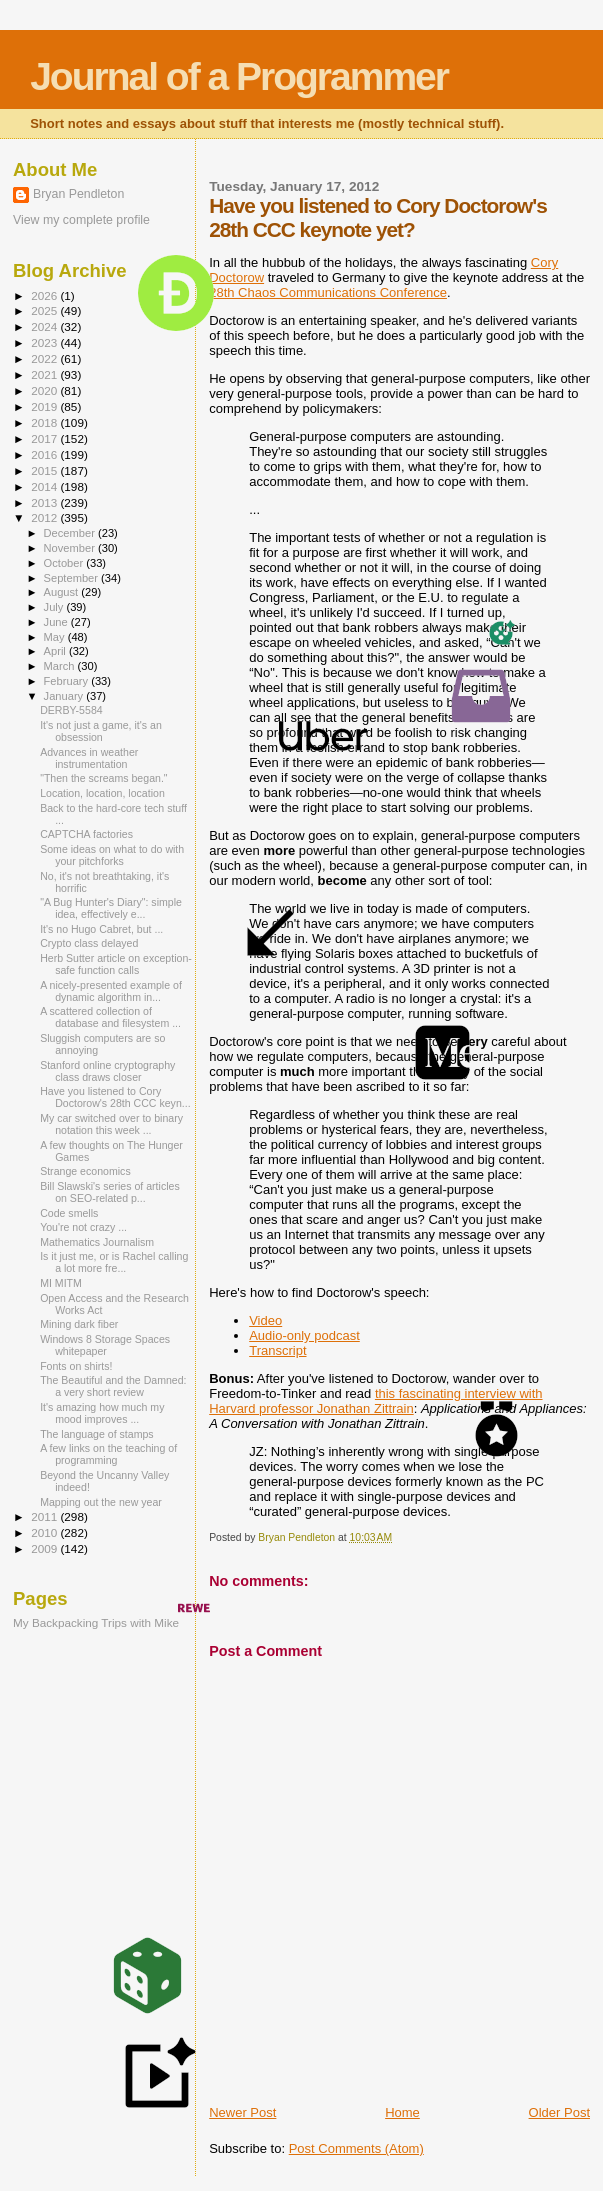  I want to click on view achievements or awards, so click(496, 1427).